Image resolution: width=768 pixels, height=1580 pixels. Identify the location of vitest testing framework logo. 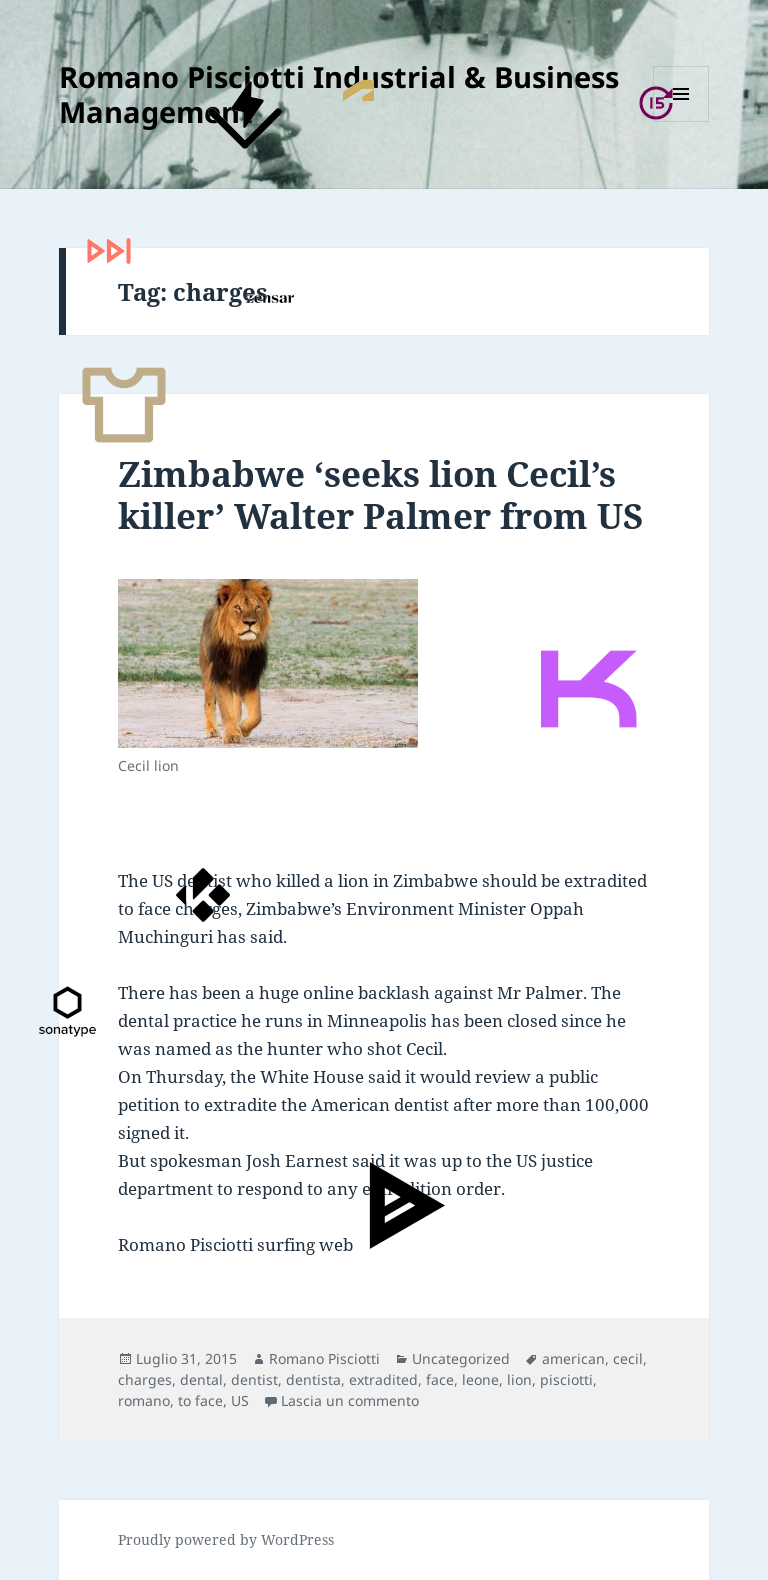
(245, 115).